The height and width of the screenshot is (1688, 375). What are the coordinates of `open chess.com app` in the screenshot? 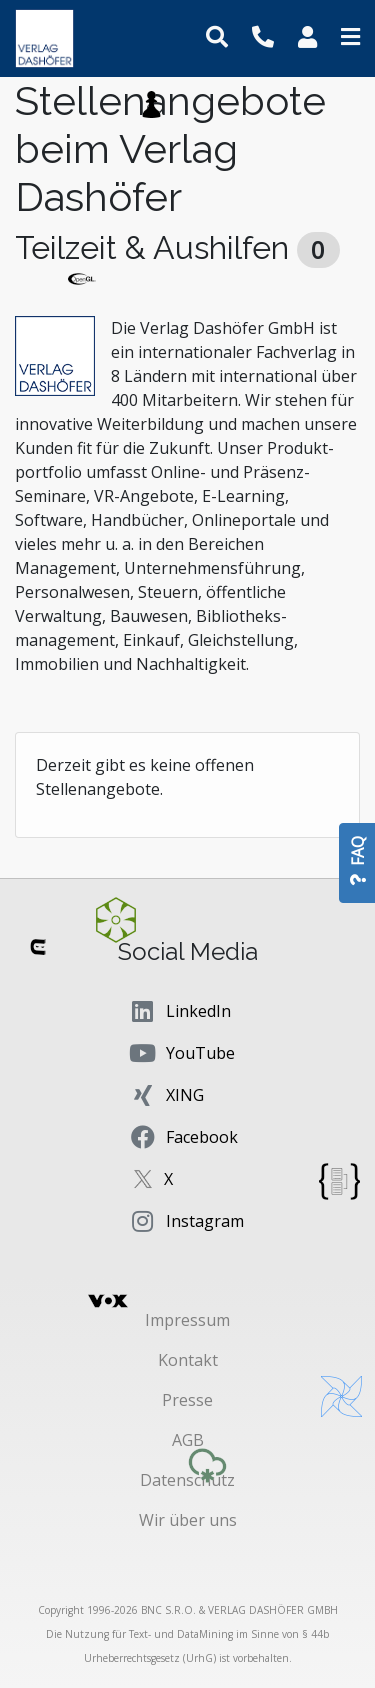 It's located at (151, 104).